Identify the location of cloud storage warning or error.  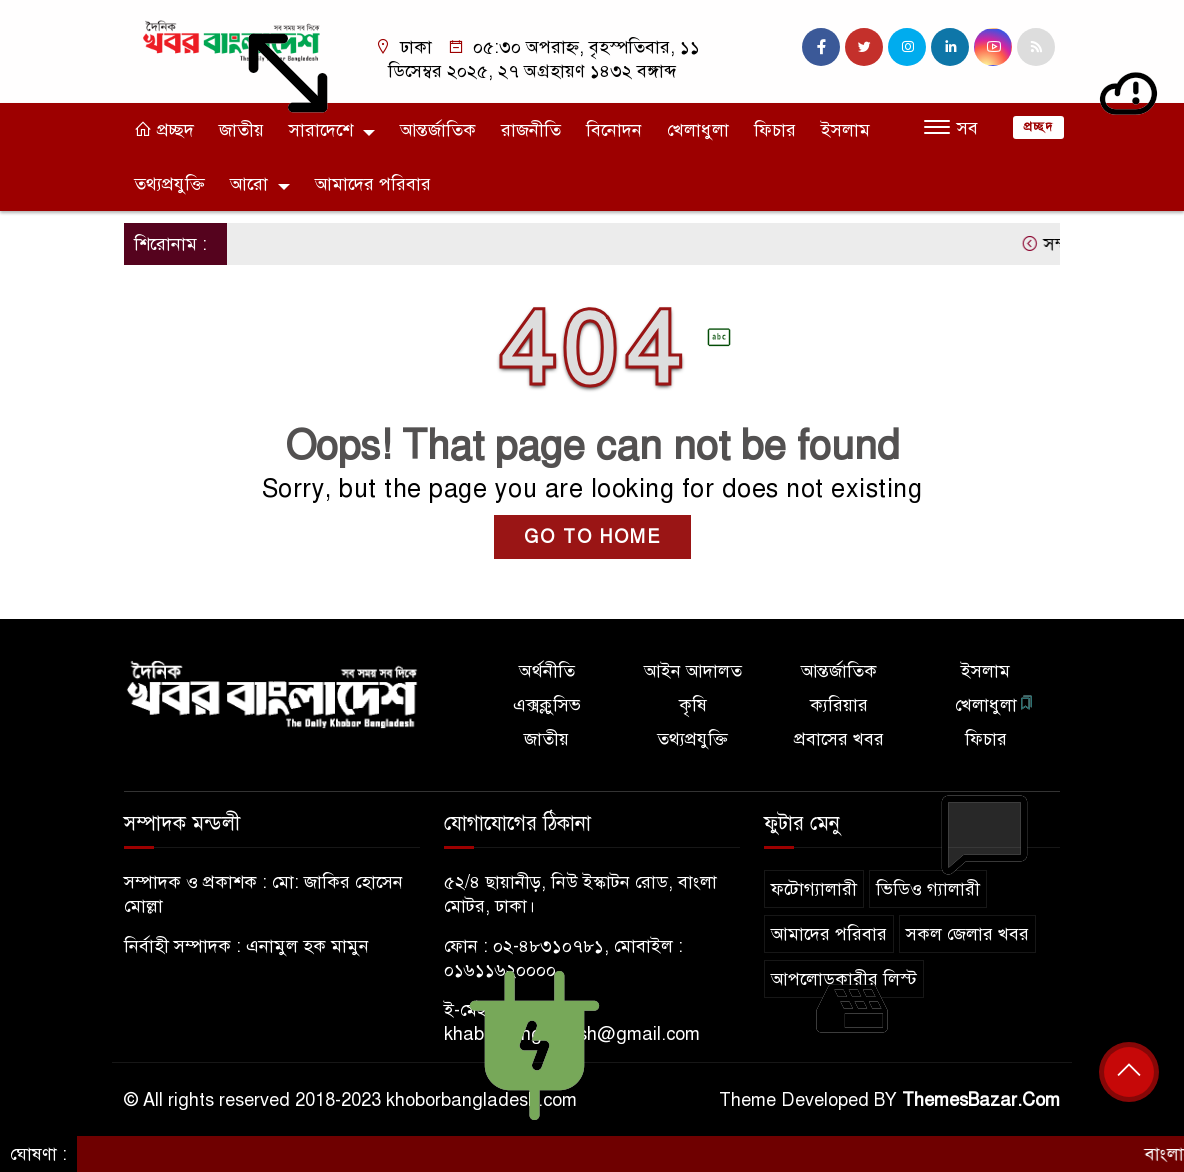
(1128, 93).